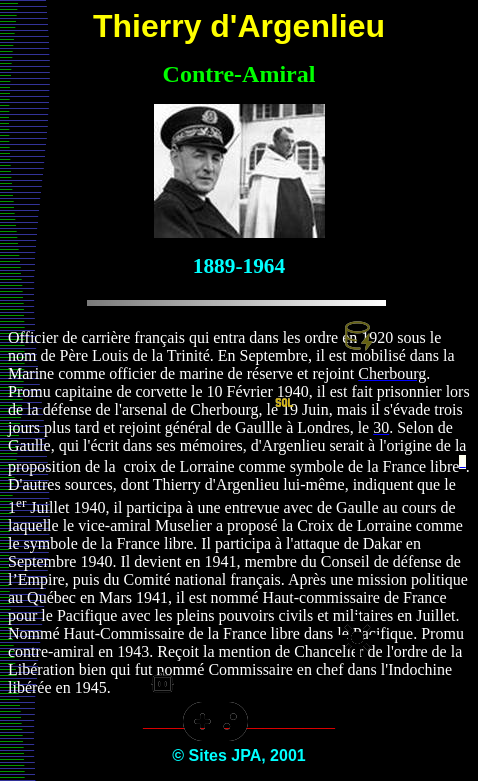 The width and height of the screenshot is (478, 781). Describe the element at coordinates (357, 637) in the screenshot. I see `add a lens flare effect to an image` at that location.